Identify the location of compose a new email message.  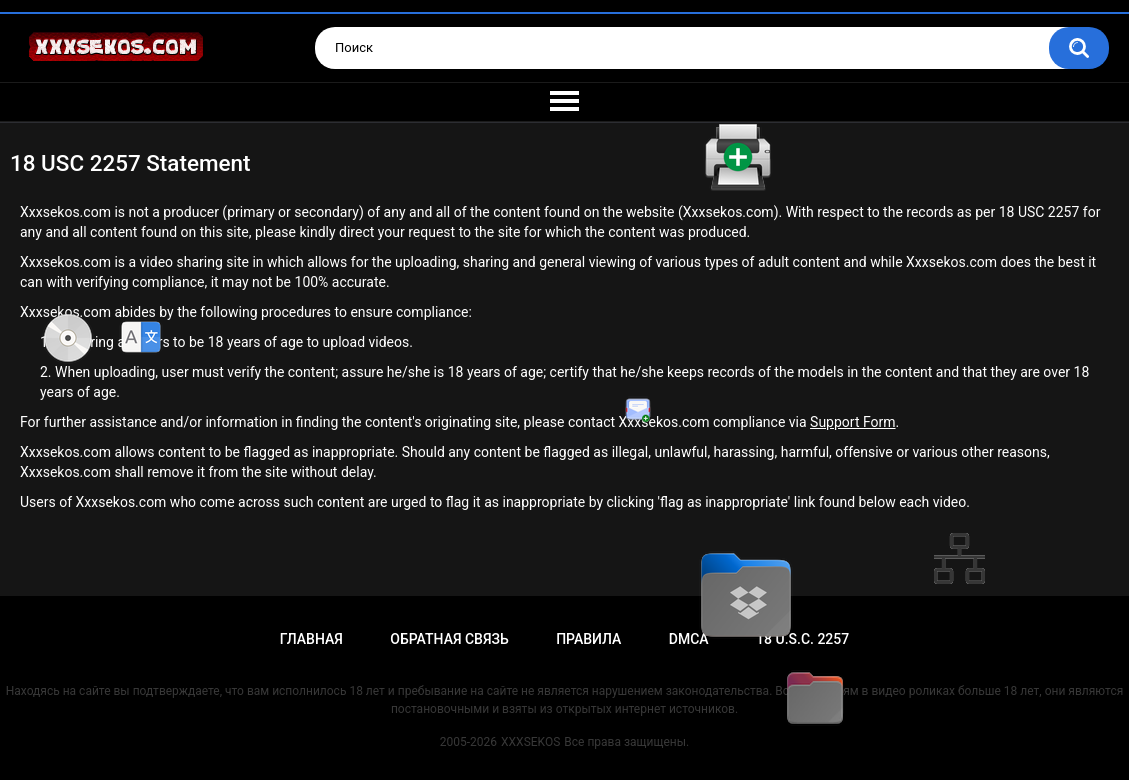
(638, 409).